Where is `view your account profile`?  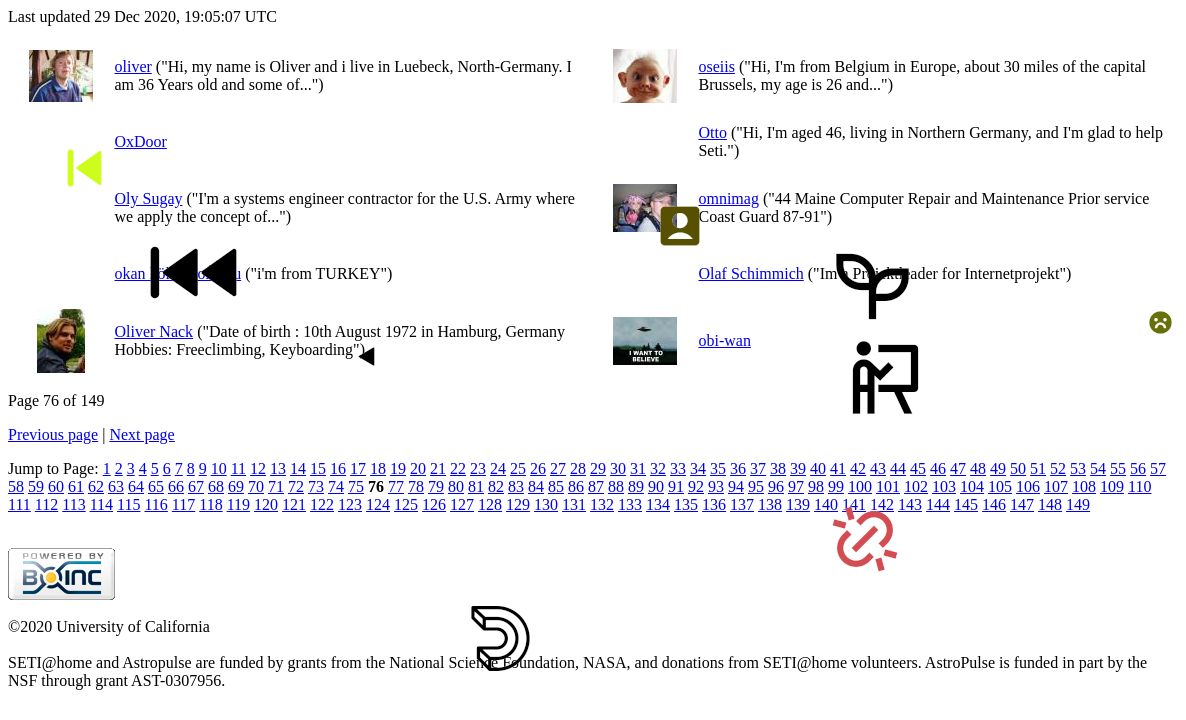 view your account profile is located at coordinates (680, 226).